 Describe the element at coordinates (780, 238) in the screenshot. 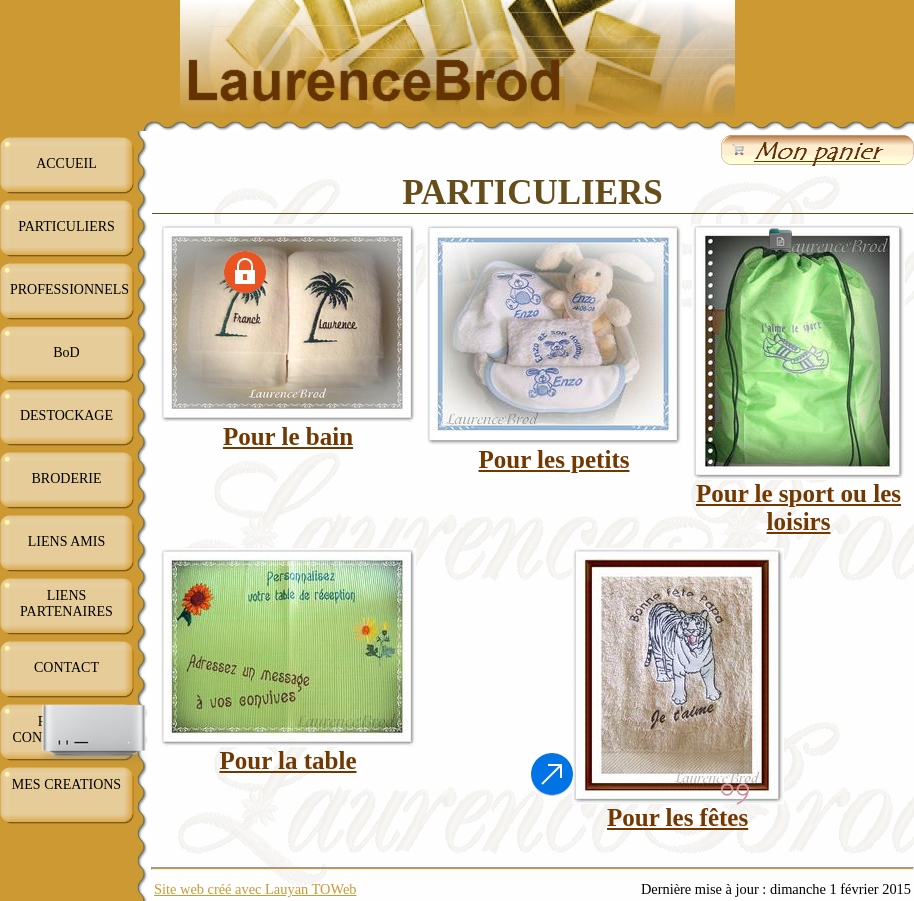

I see `open your documents folder` at that location.